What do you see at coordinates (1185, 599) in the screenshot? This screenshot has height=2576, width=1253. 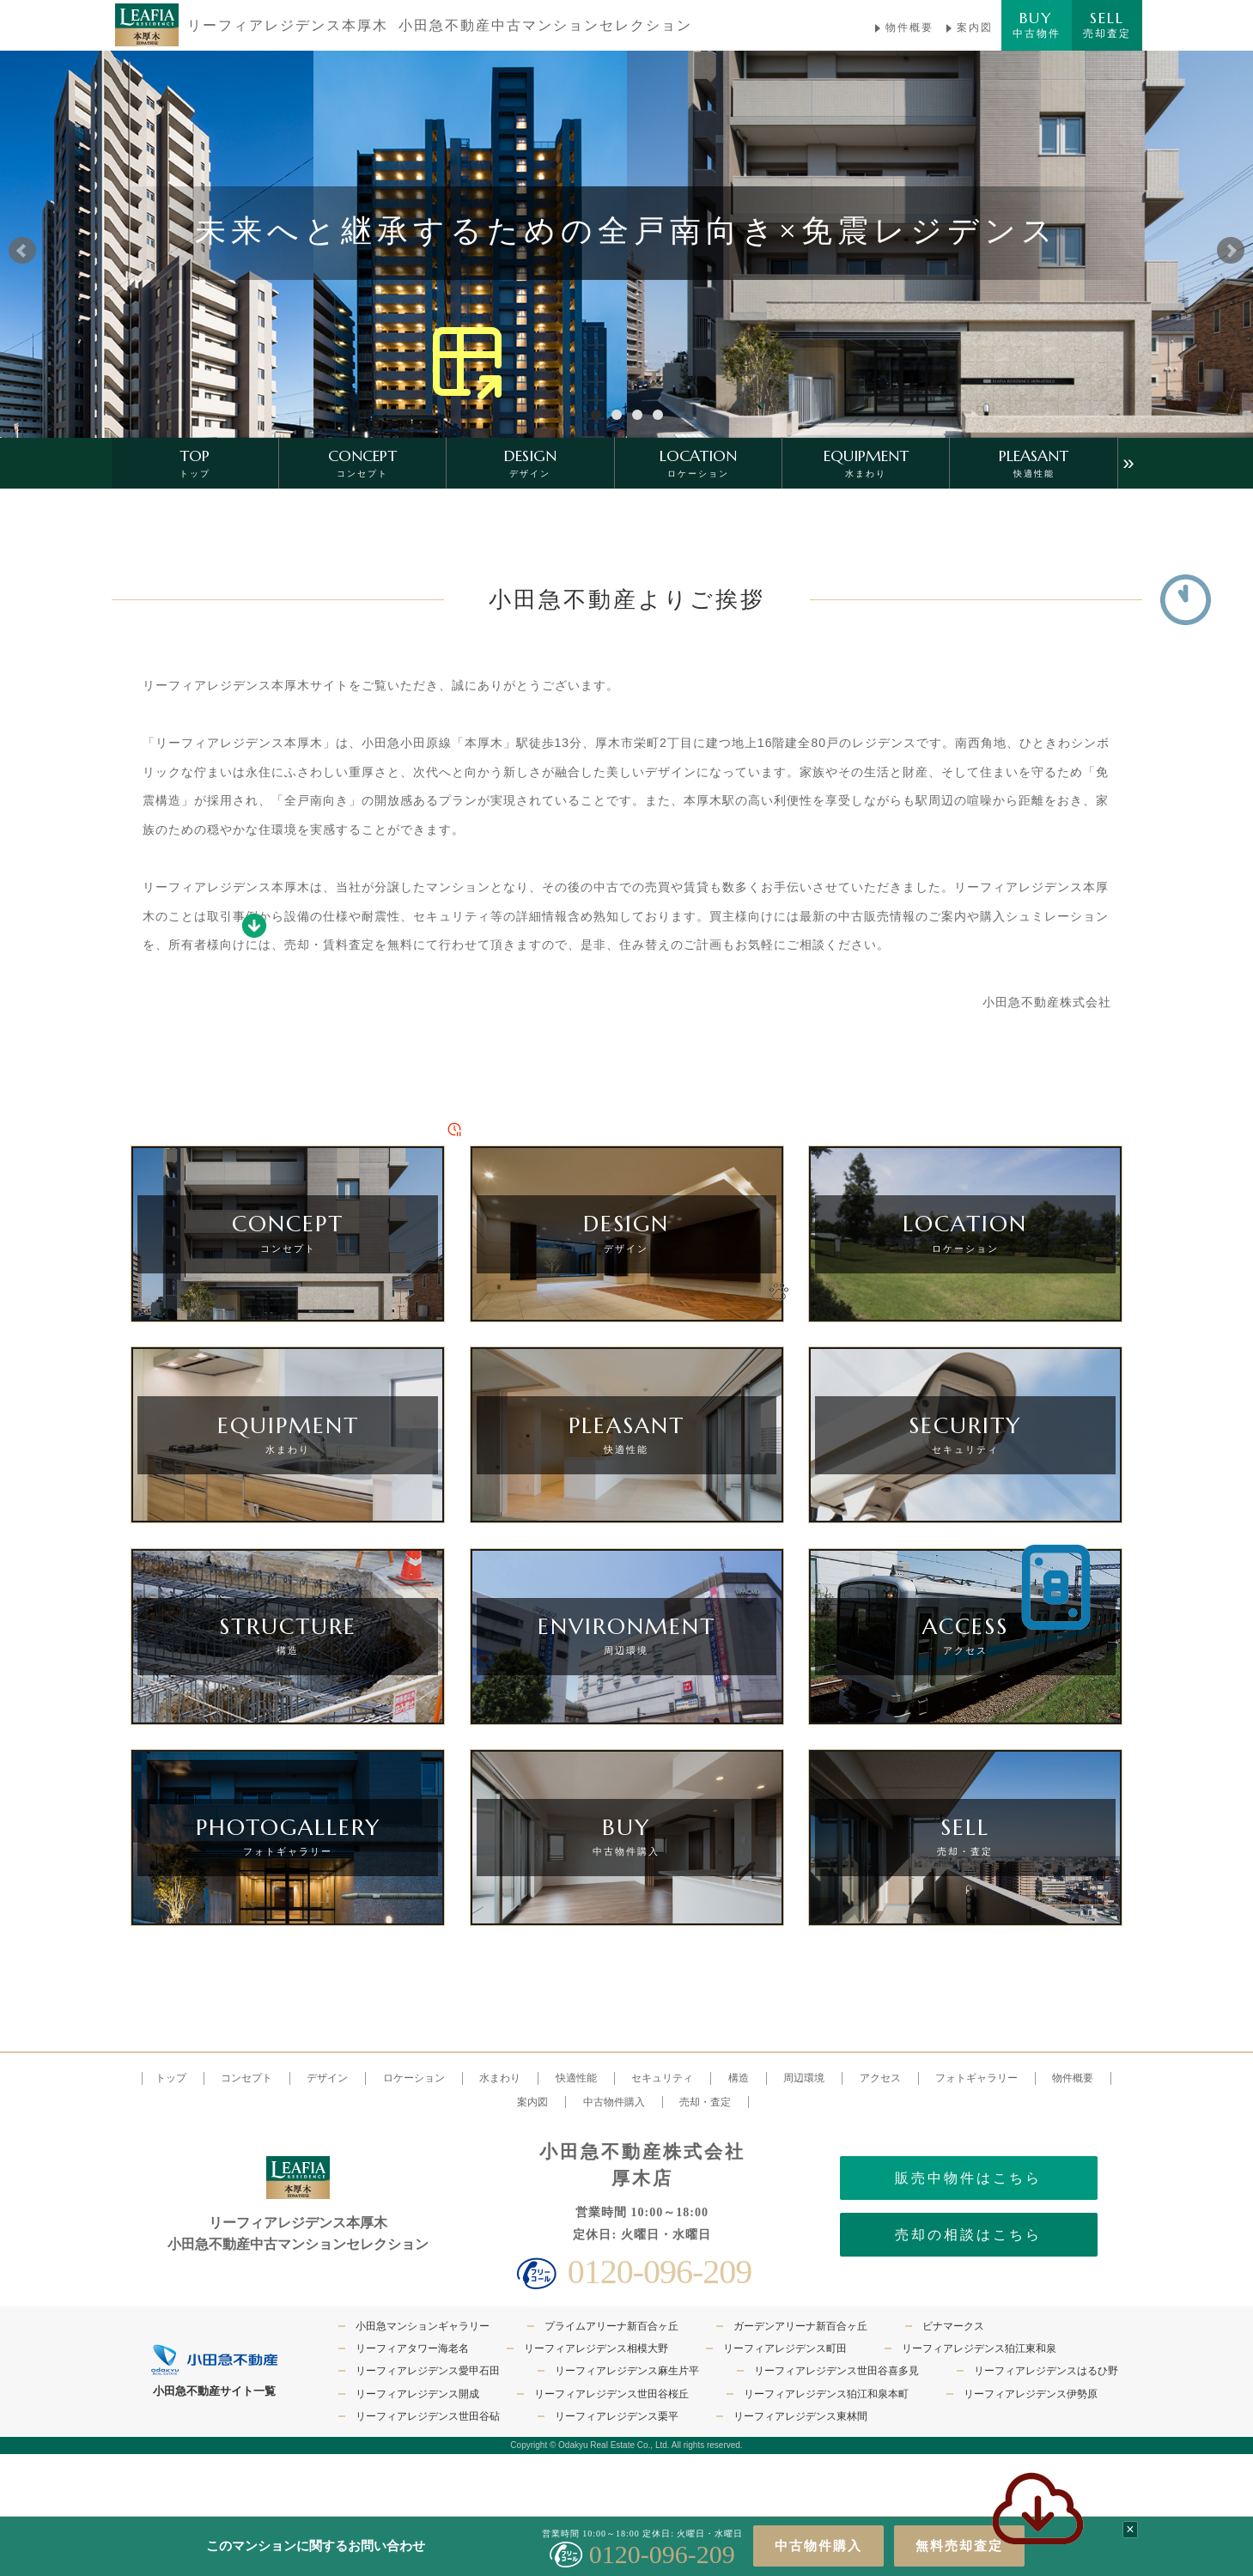 I see `indicates the current time (11 o'clock)` at bounding box center [1185, 599].